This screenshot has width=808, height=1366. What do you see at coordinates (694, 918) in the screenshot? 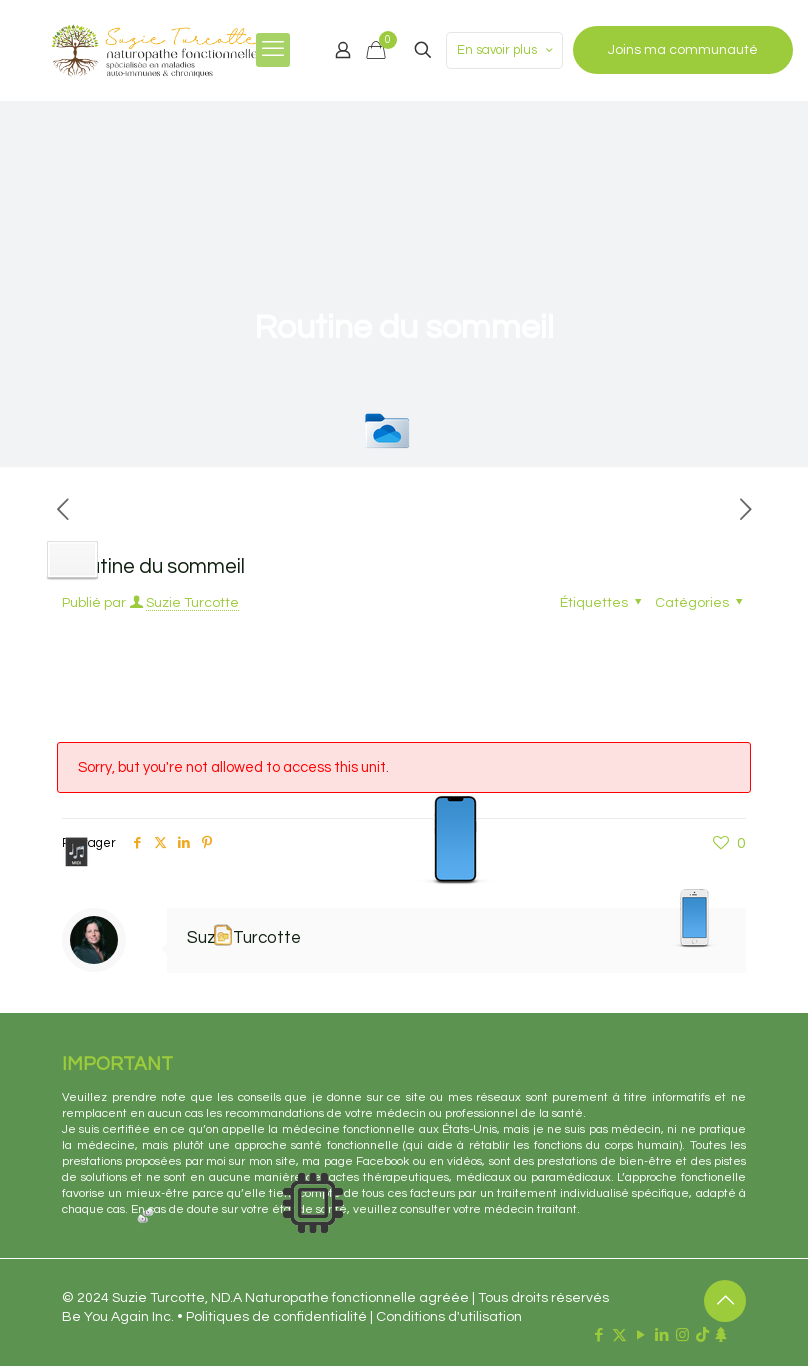
I see `iPhone 5s device connected to your system` at bounding box center [694, 918].